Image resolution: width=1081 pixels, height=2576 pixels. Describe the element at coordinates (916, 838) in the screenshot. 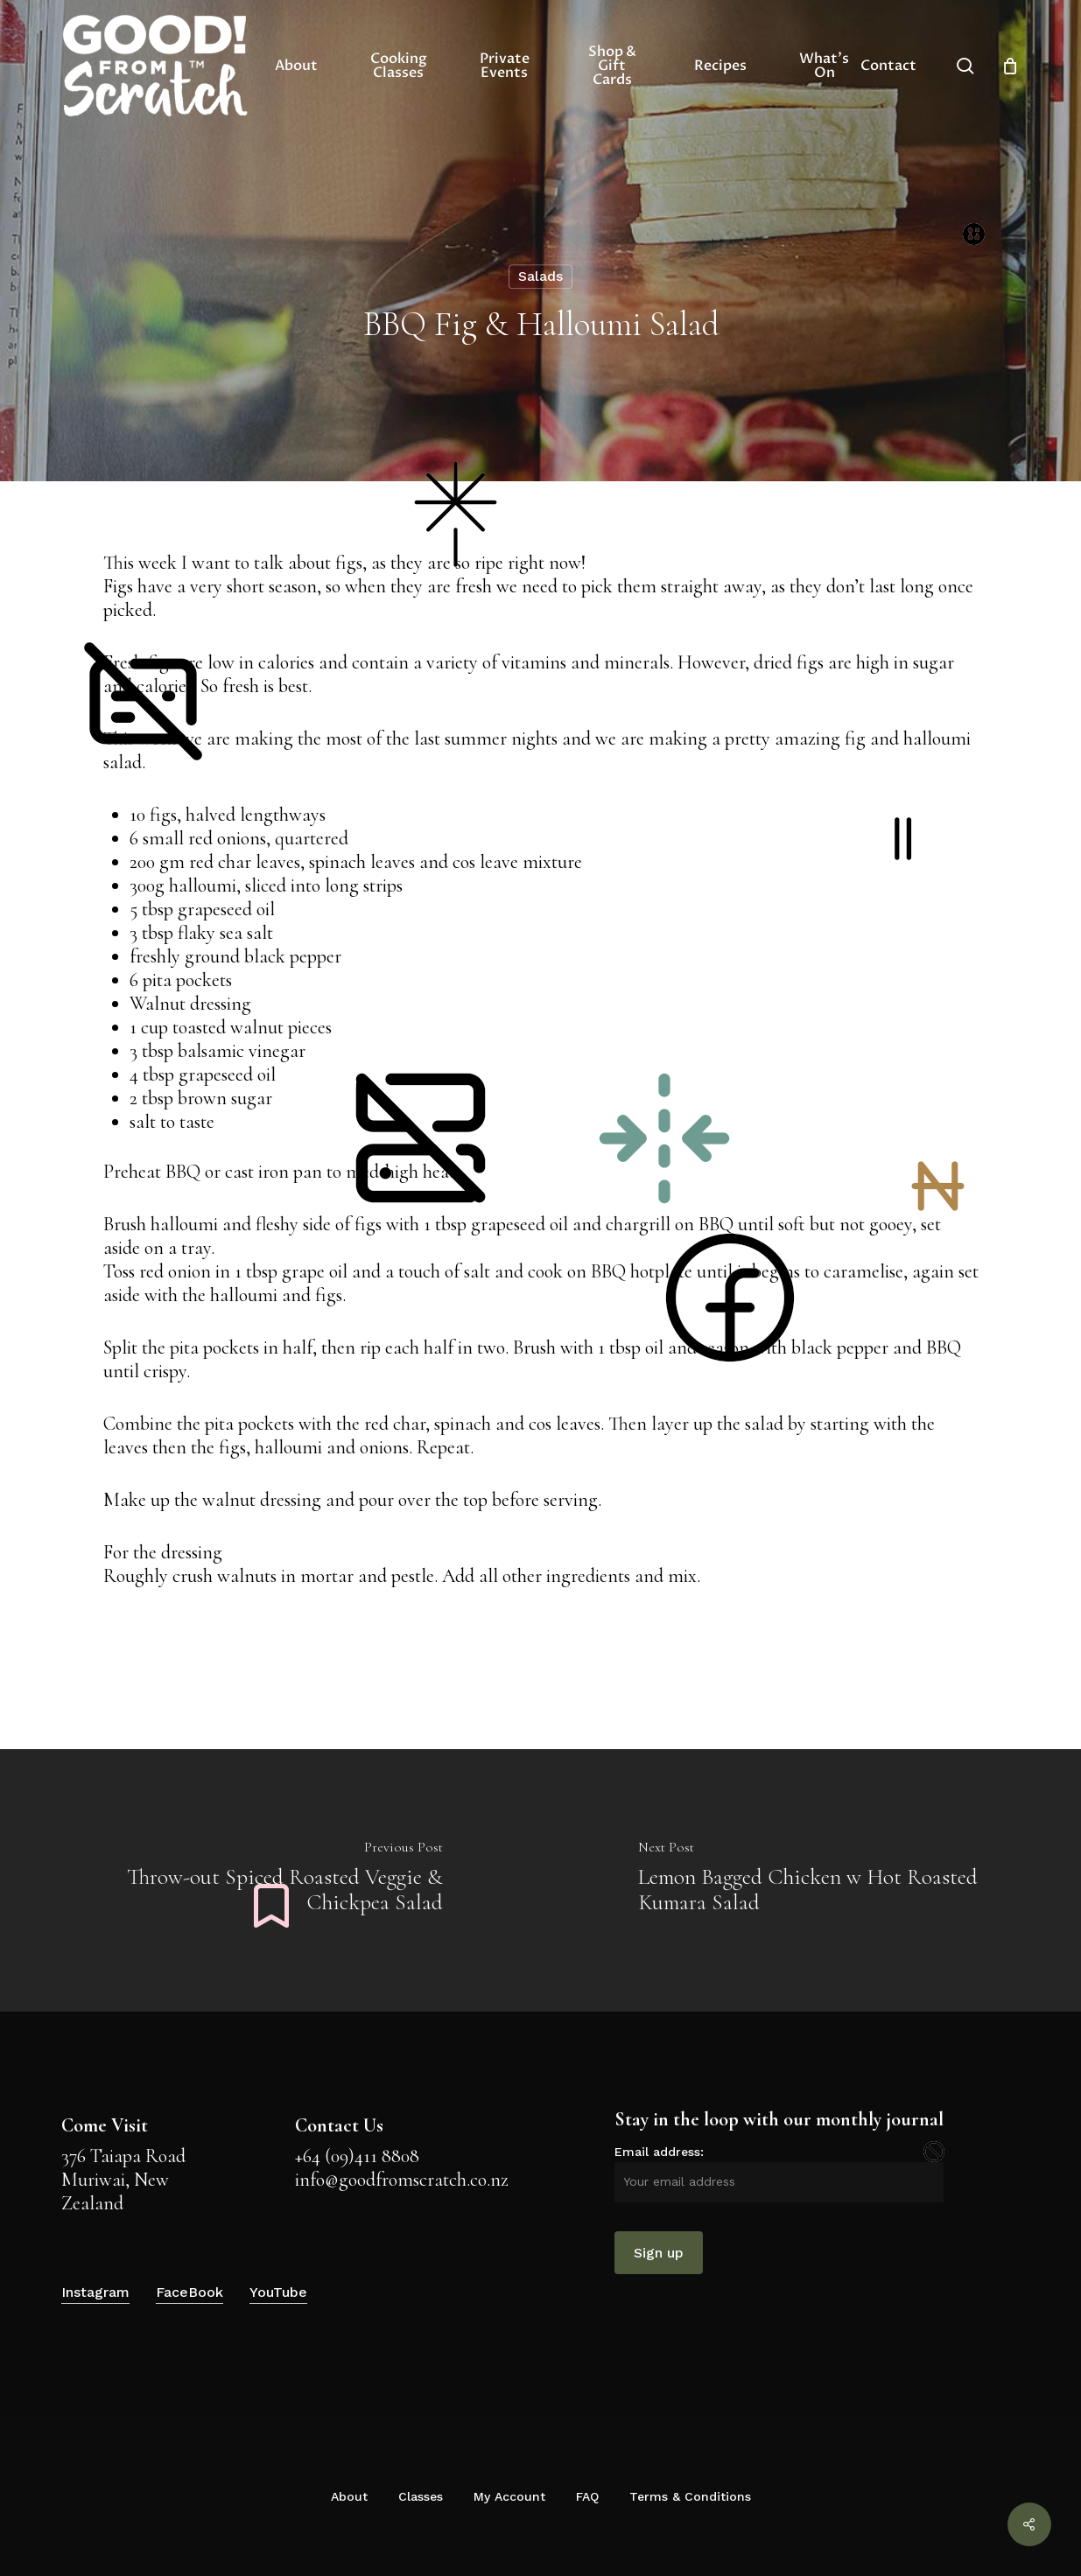

I see `indicates a count or tally of two` at that location.